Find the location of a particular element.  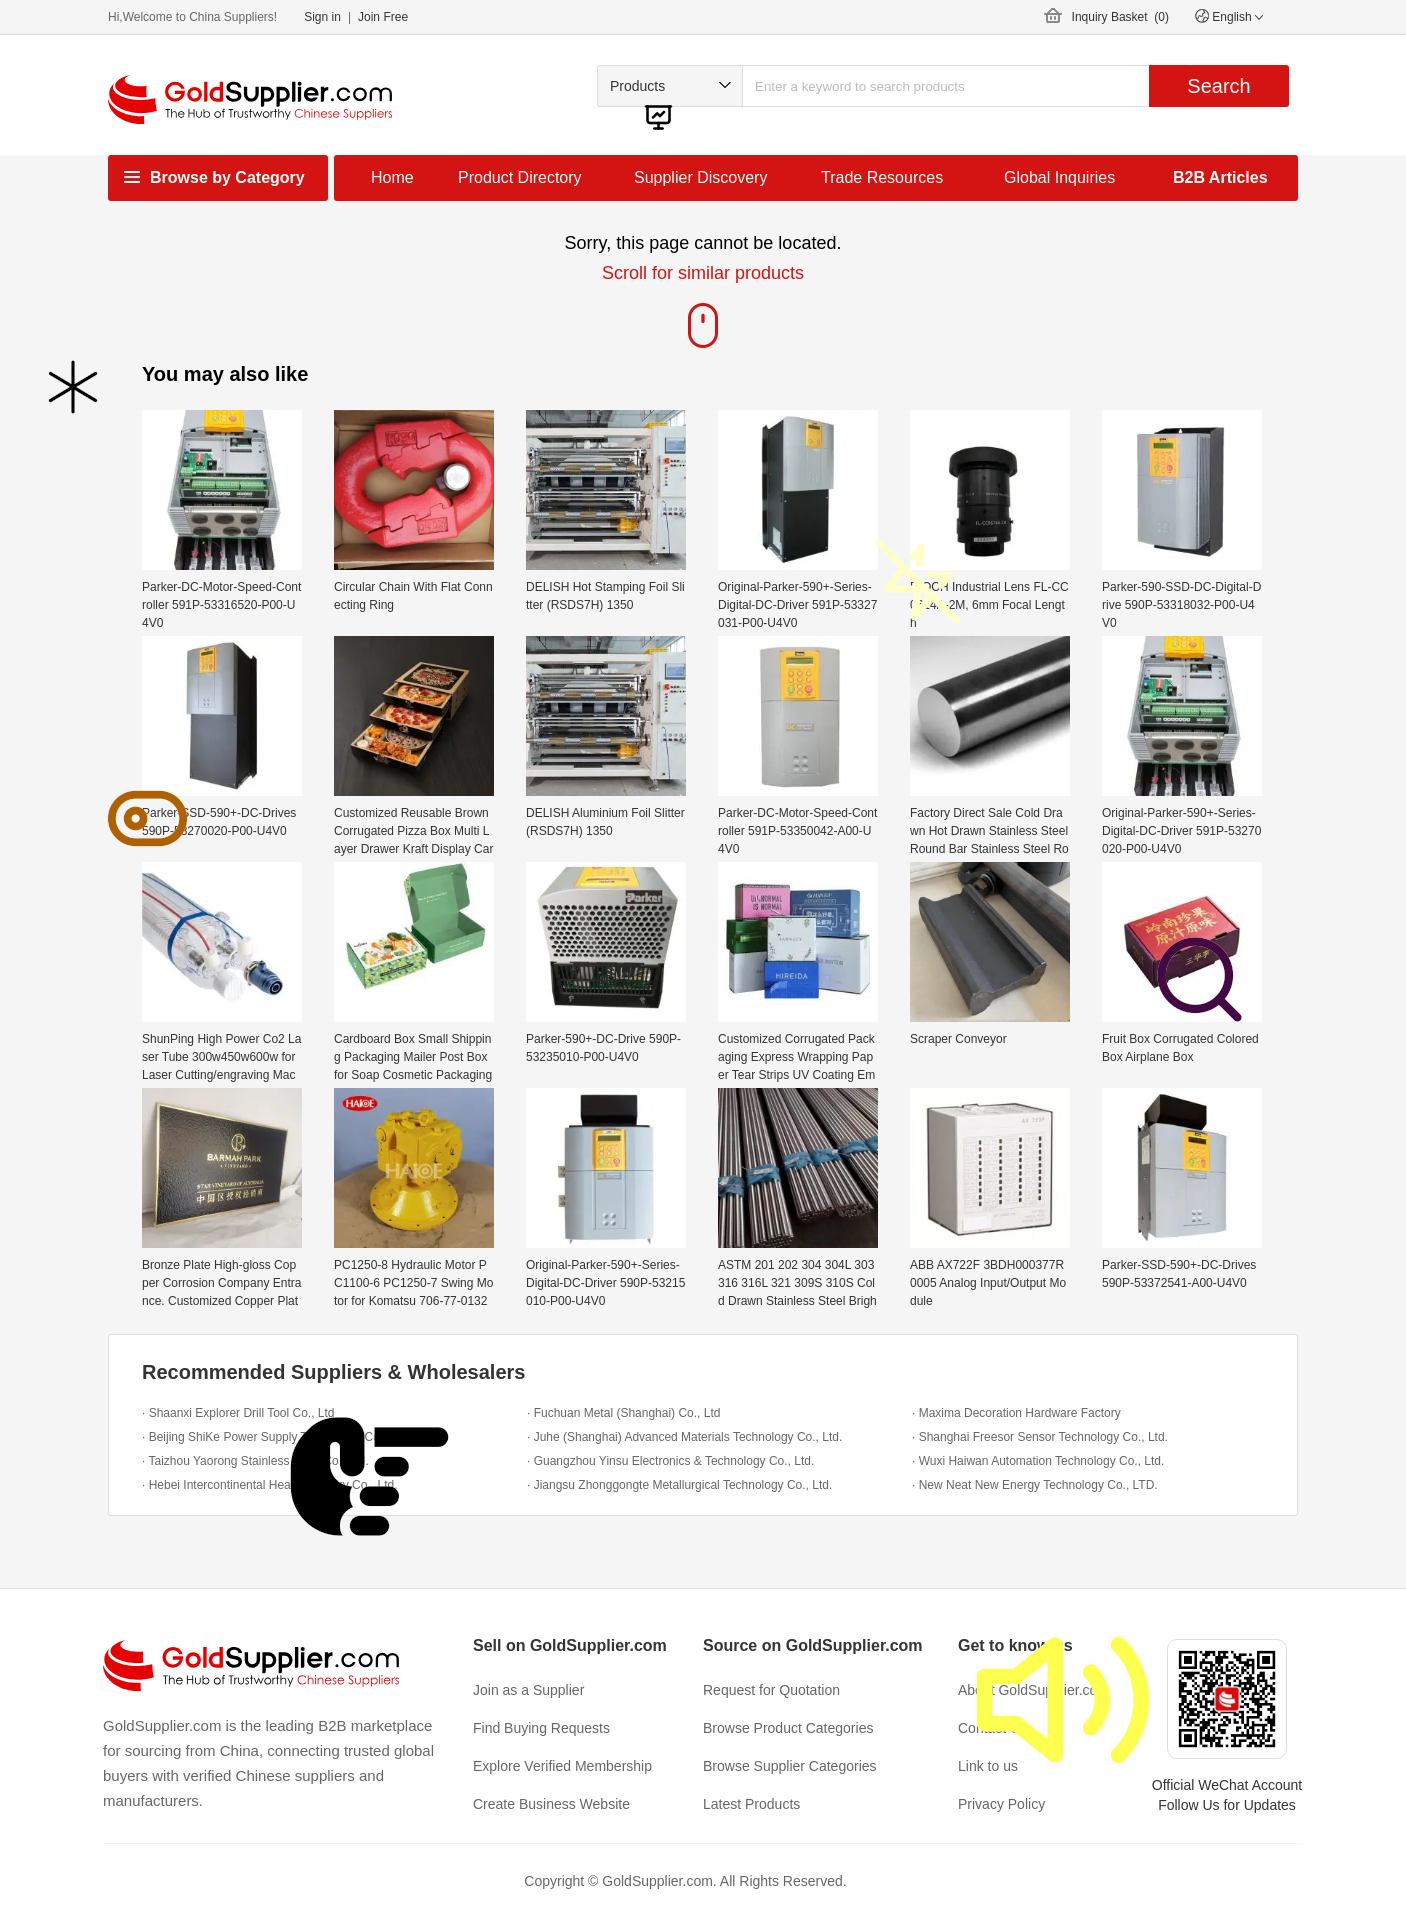

disable flash or lightning mode is located at coordinates (918, 582).